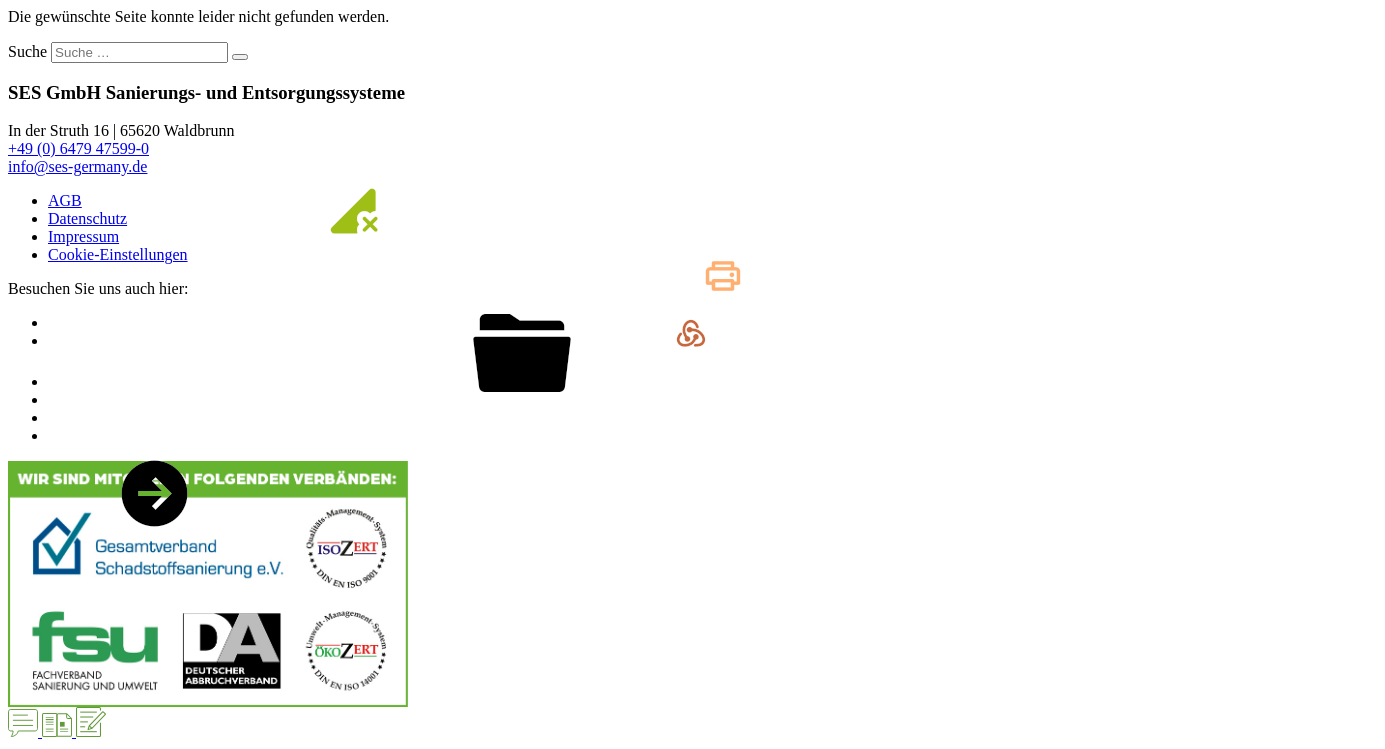 The width and height of the screenshot is (1385, 749). Describe the element at coordinates (723, 276) in the screenshot. I see `print the current document` at that location.